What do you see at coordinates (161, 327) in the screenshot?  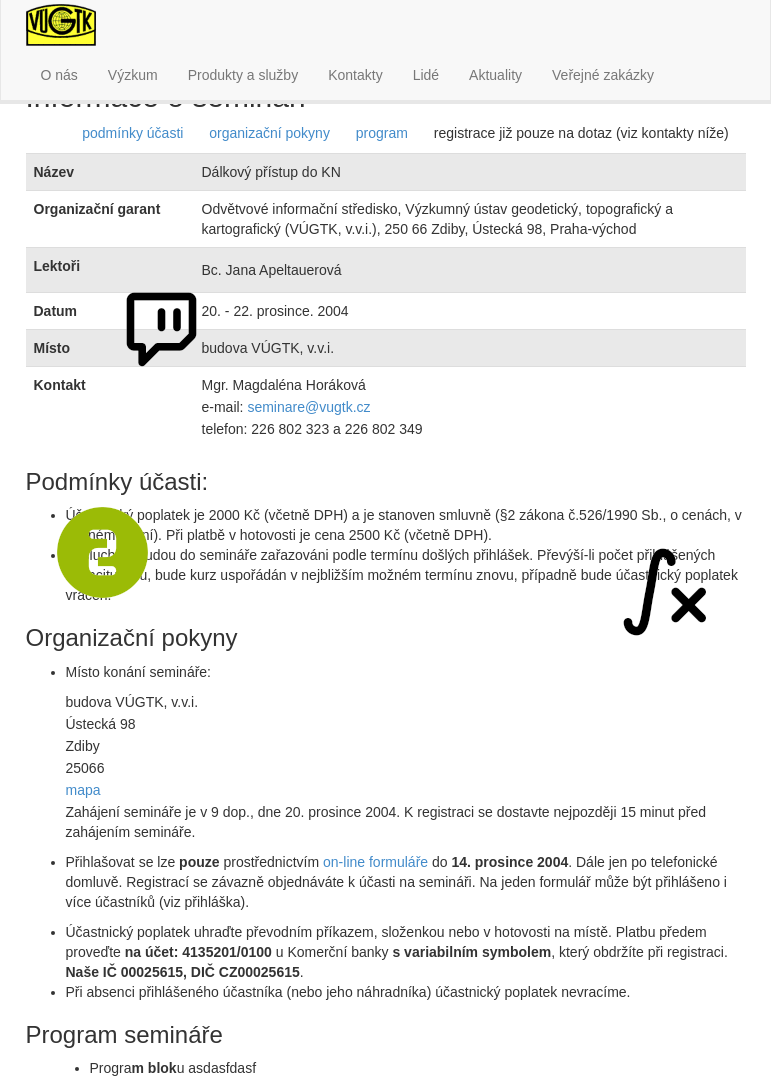 I see `open twitch app or website` at bounding box center [161, 327].